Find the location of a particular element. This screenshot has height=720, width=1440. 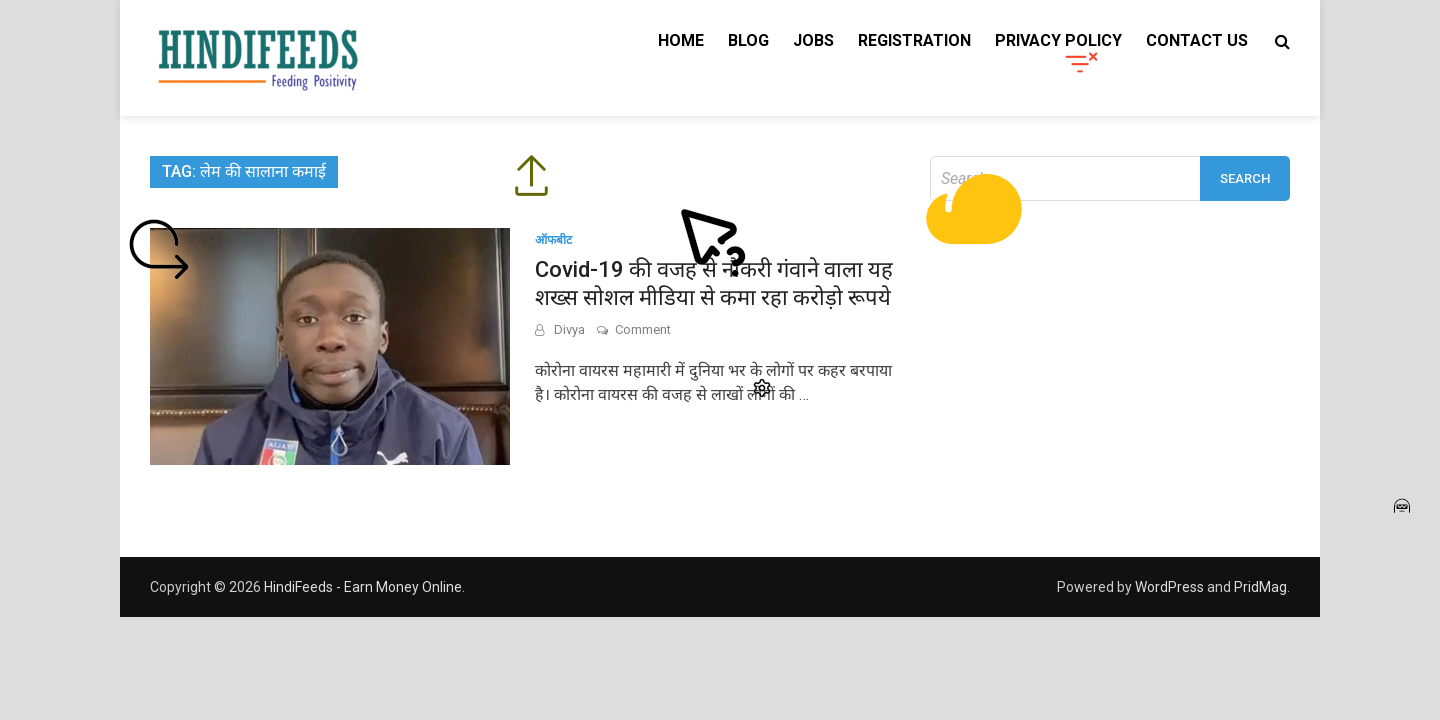

upload a file or document is located at coordinates (531, 175).